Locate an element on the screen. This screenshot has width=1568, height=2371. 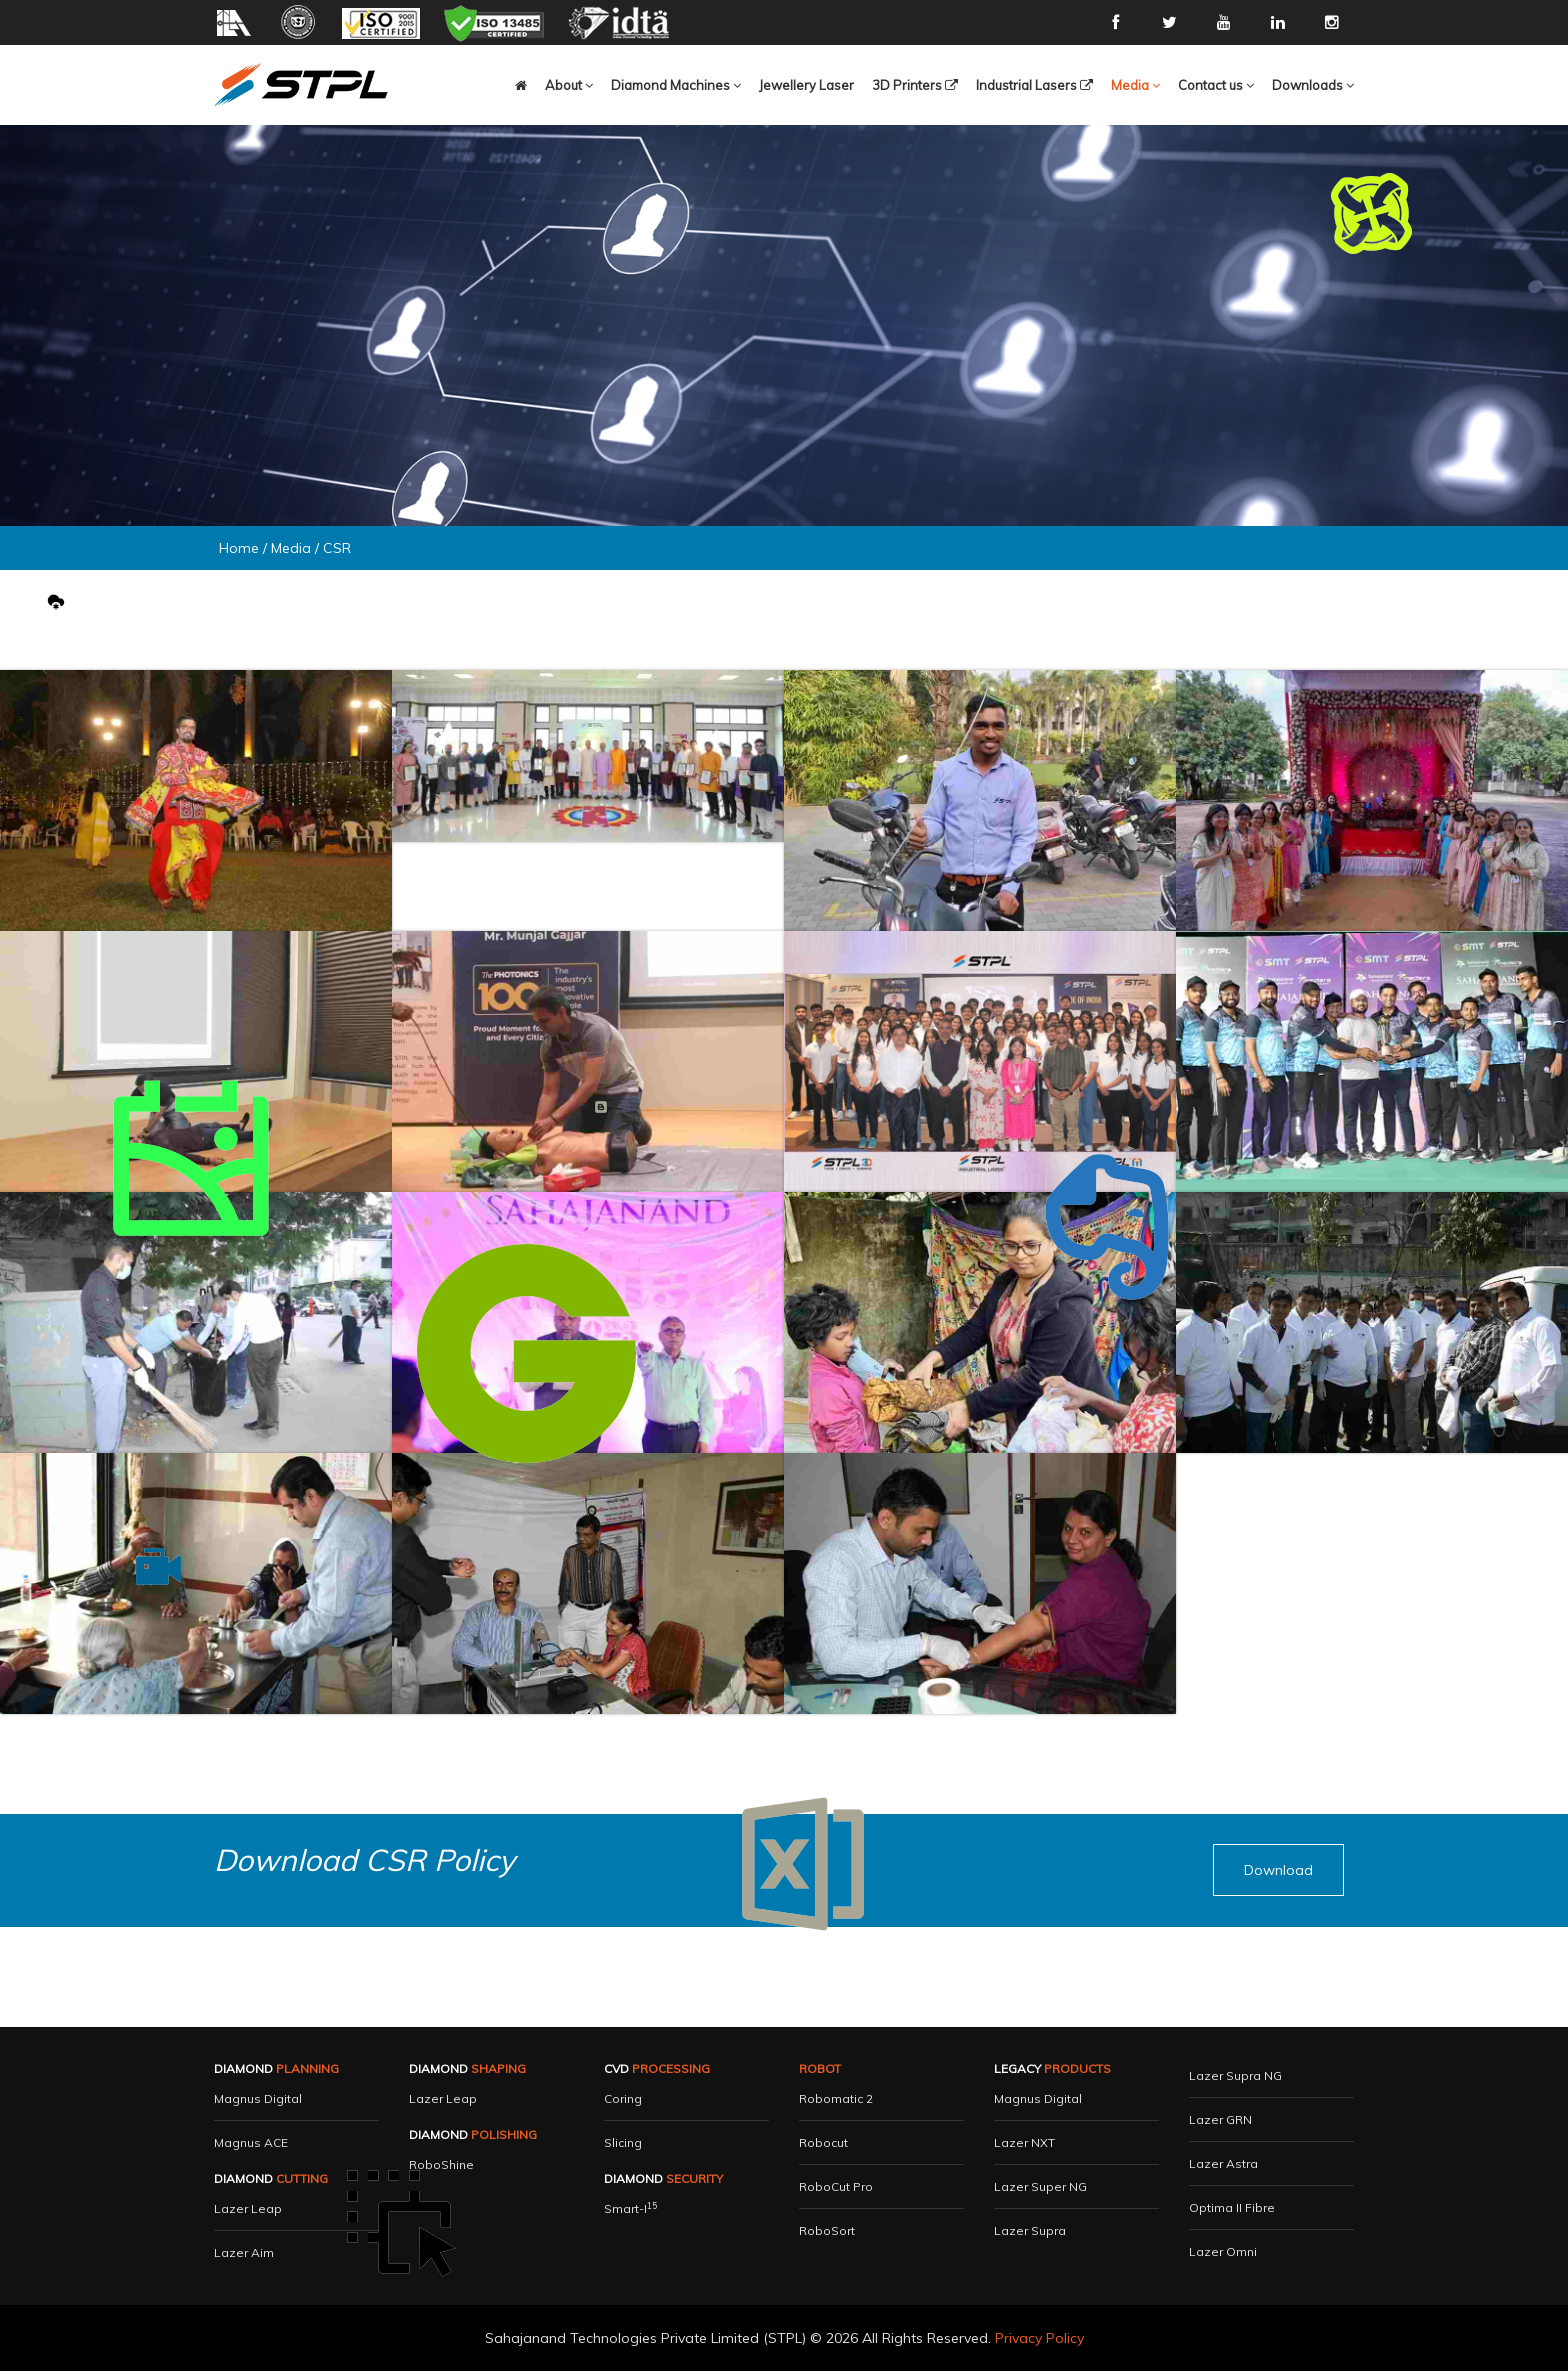
open the Blogger app is located at coordinates (601, 1107).